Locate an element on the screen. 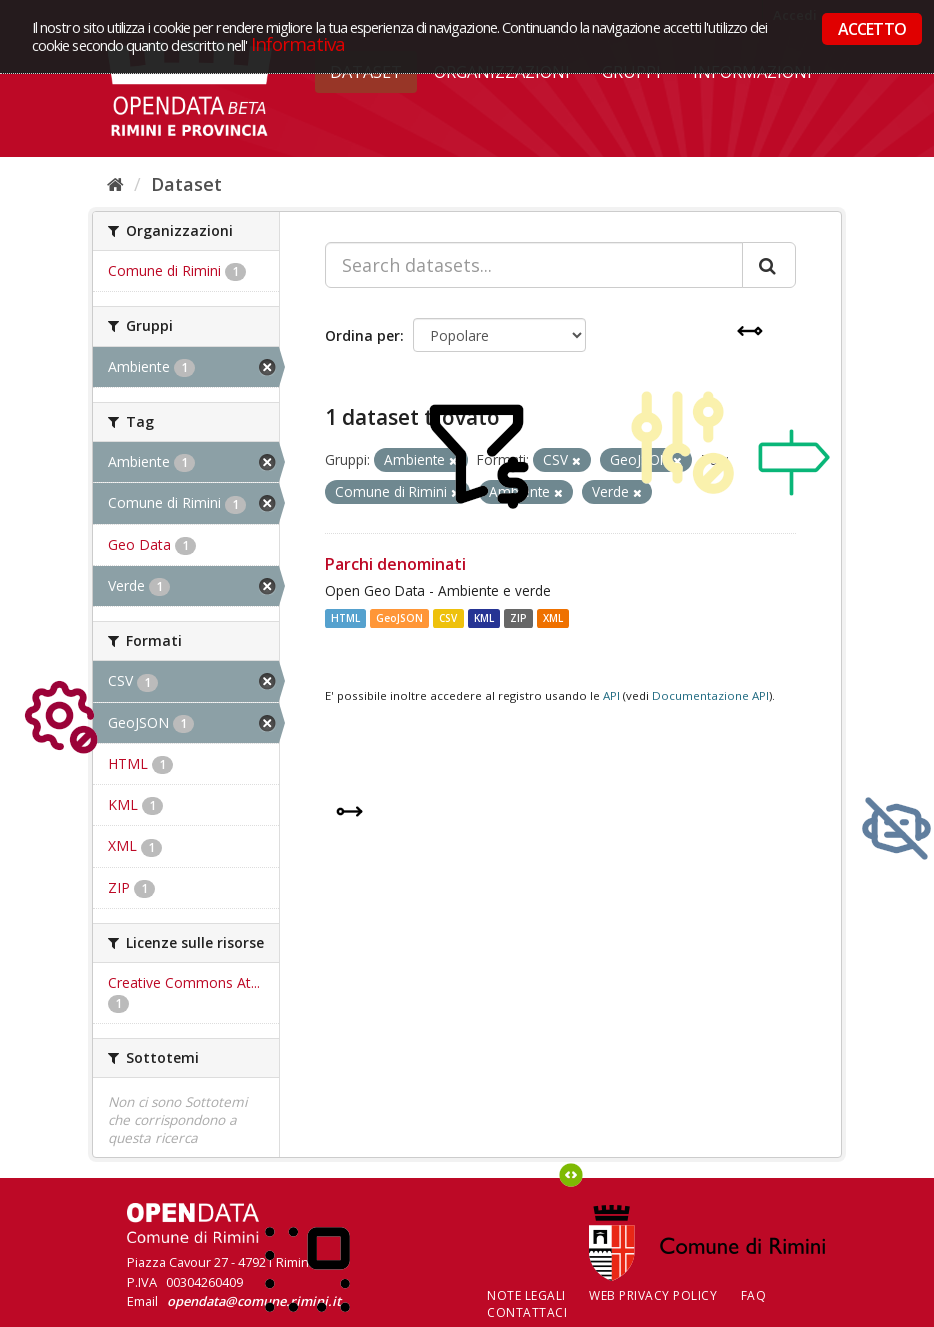  align element to top-right corner is located at coordinates (307, 1269).